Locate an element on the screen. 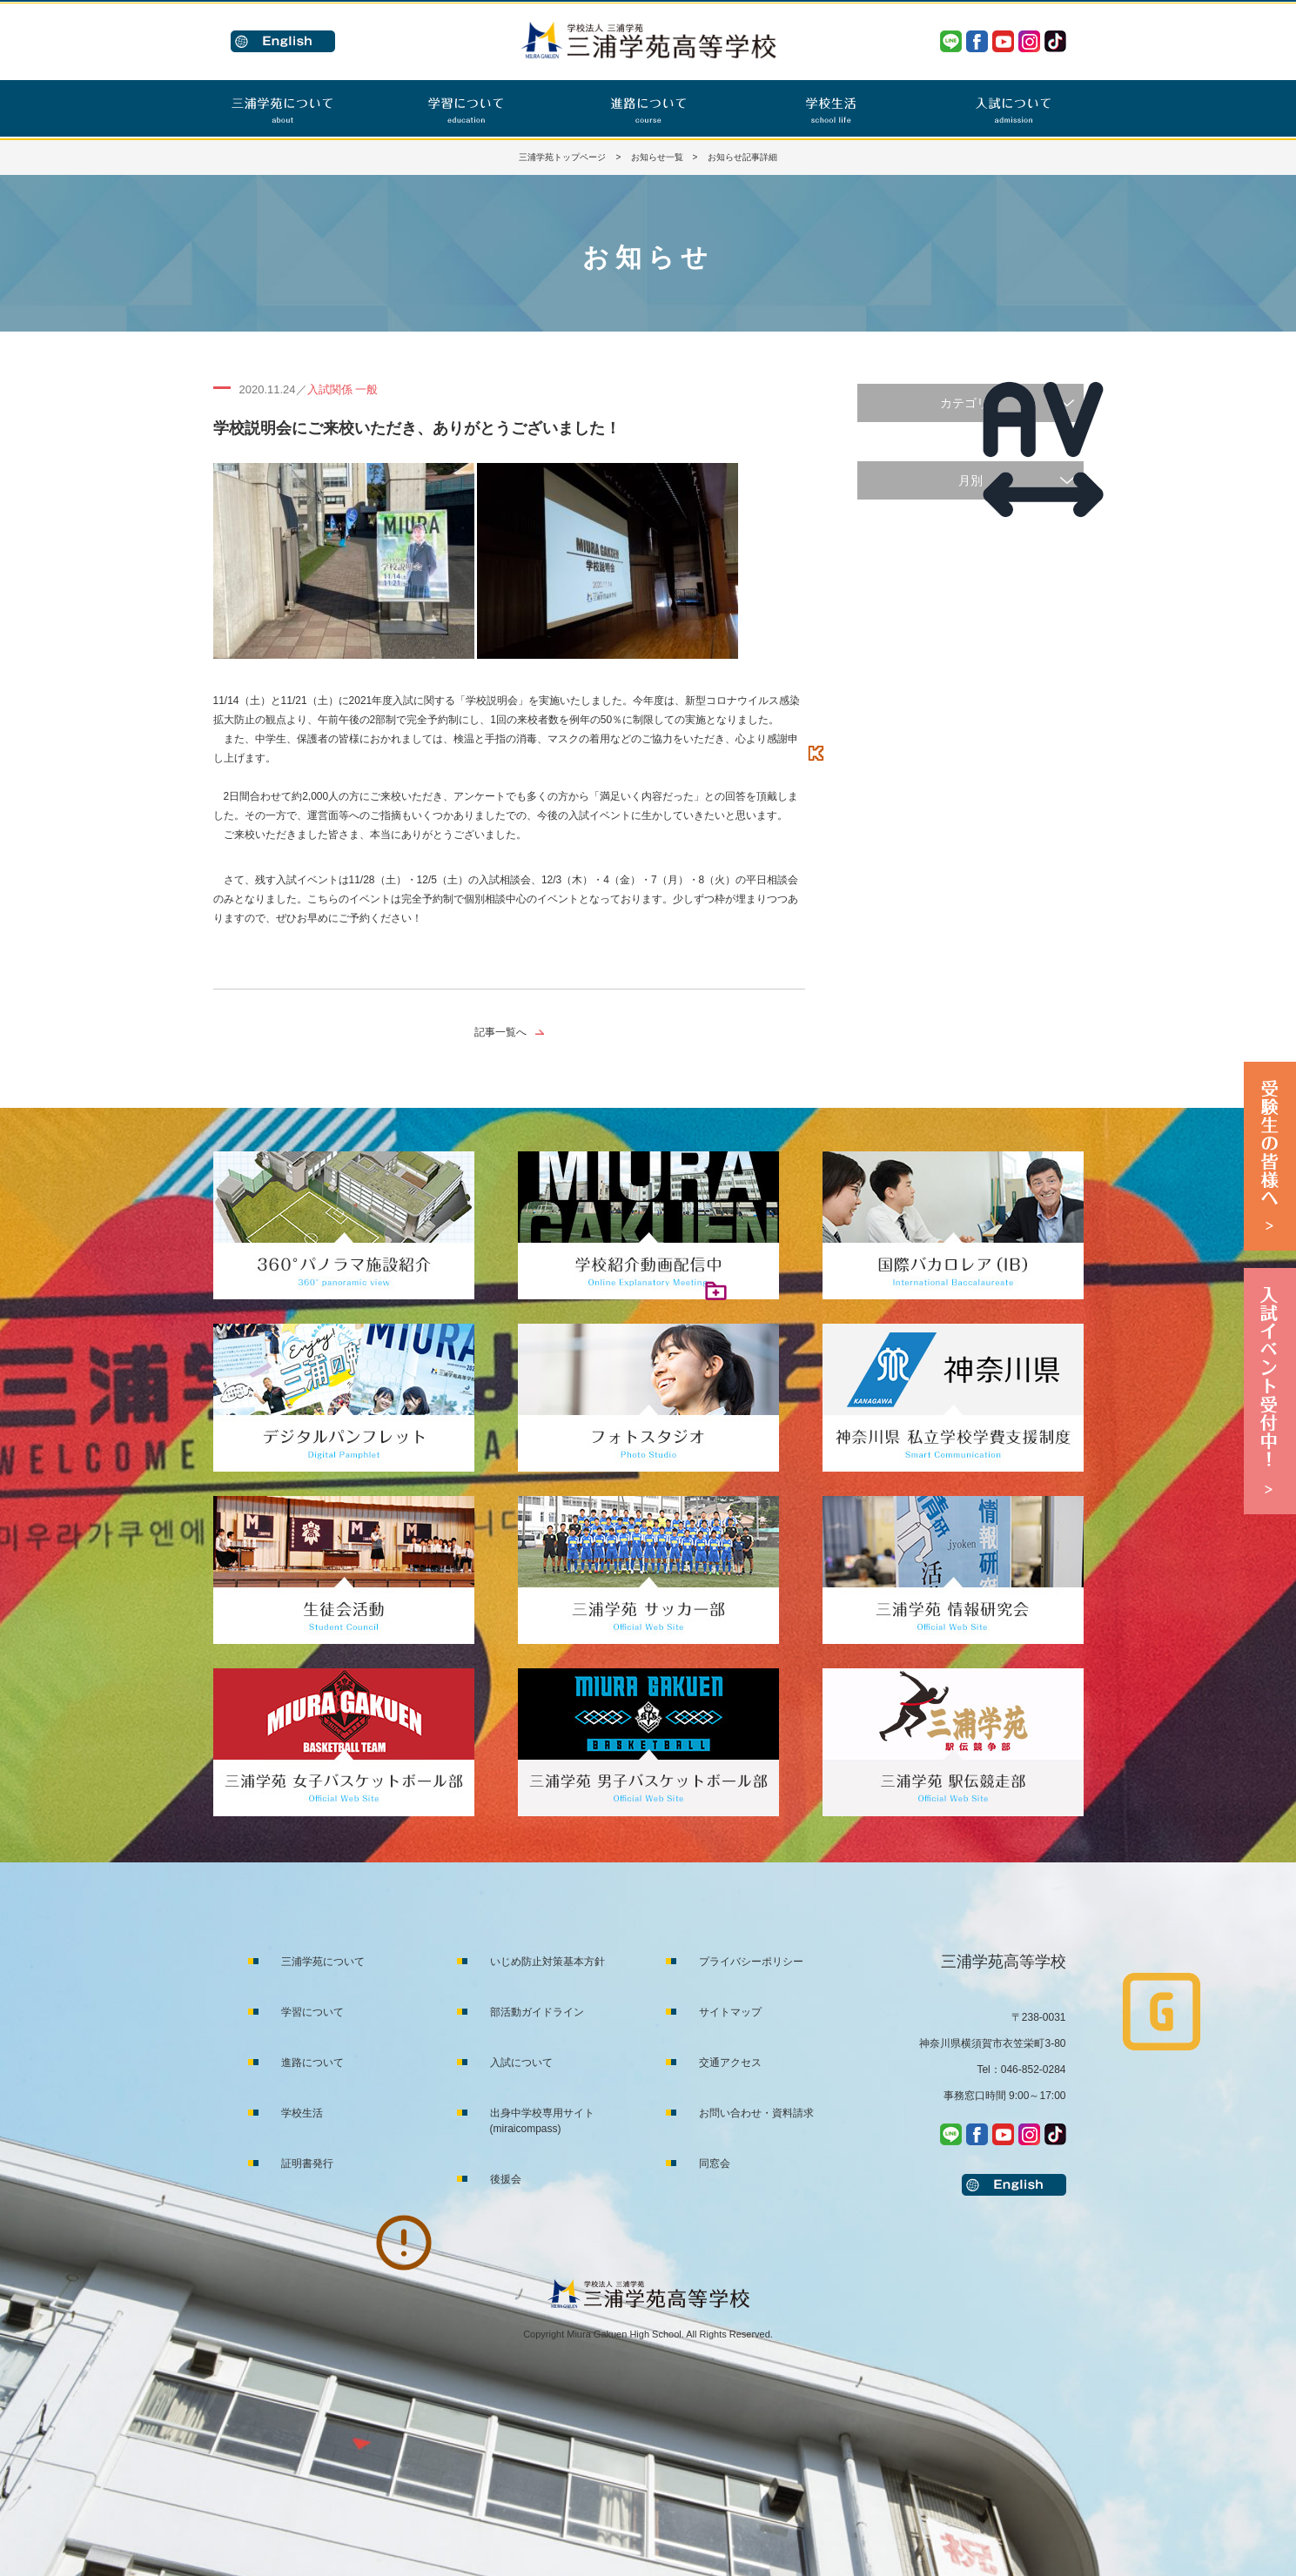 The width and height of the screenshot is (1296, 2576). indicates a warning or alert requiring attention is located at coordinates (404, 2243).